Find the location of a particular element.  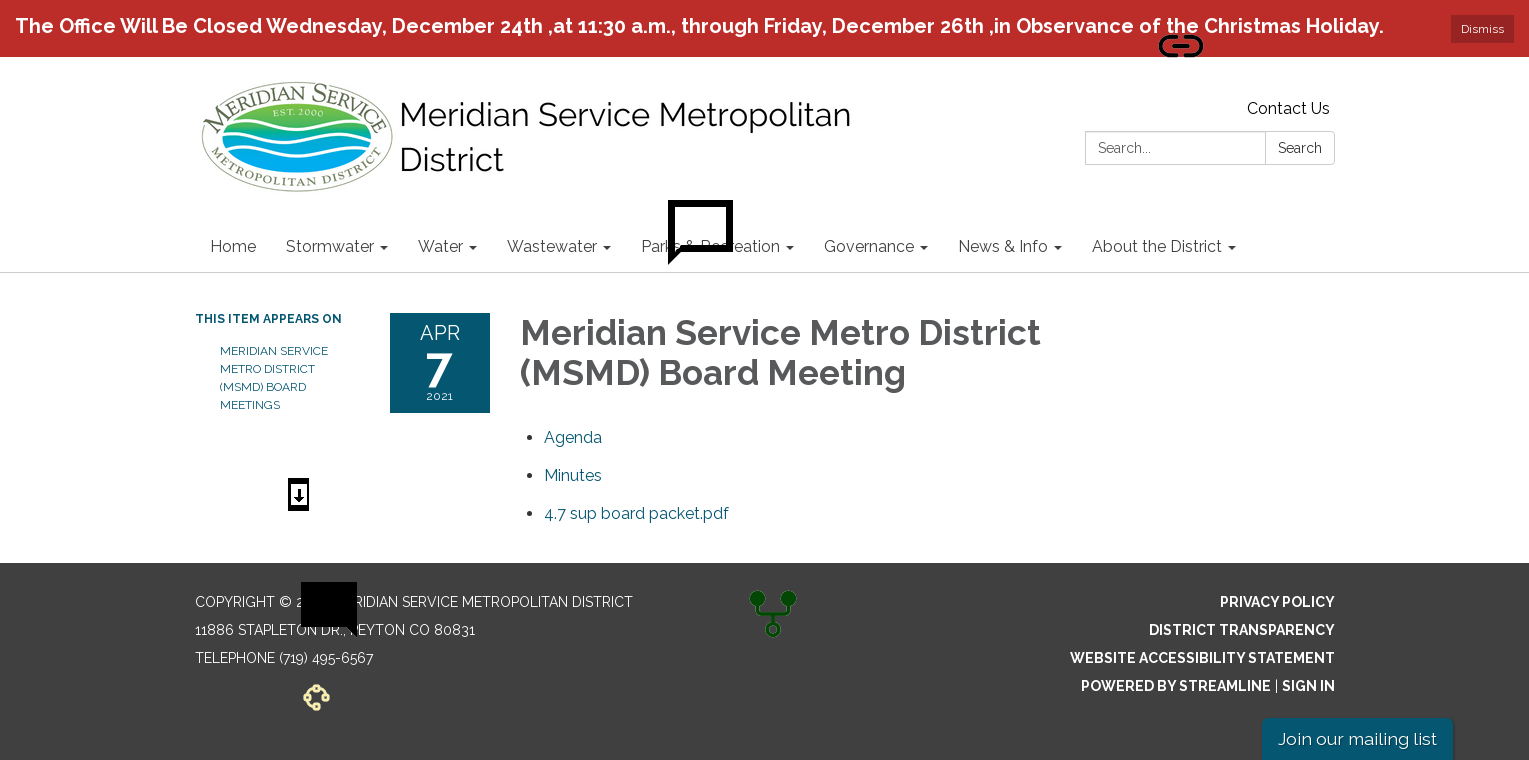

create a new branch or fork in a repository is located at coordinates (773, 614).